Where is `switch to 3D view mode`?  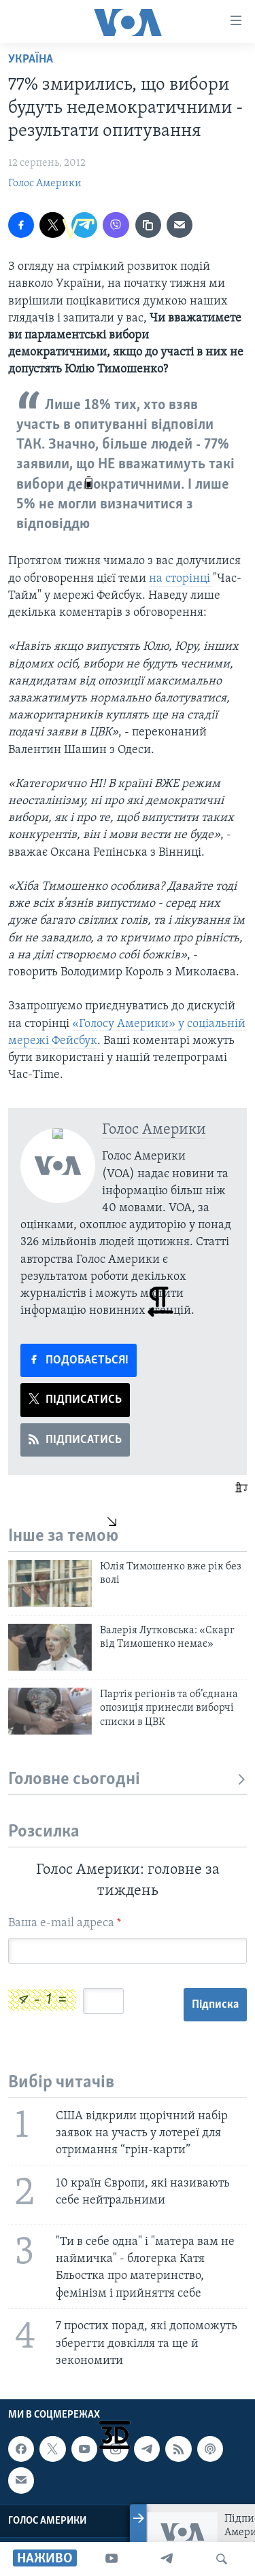 switch to 3D view mode is located at coordinates (114, 2435).